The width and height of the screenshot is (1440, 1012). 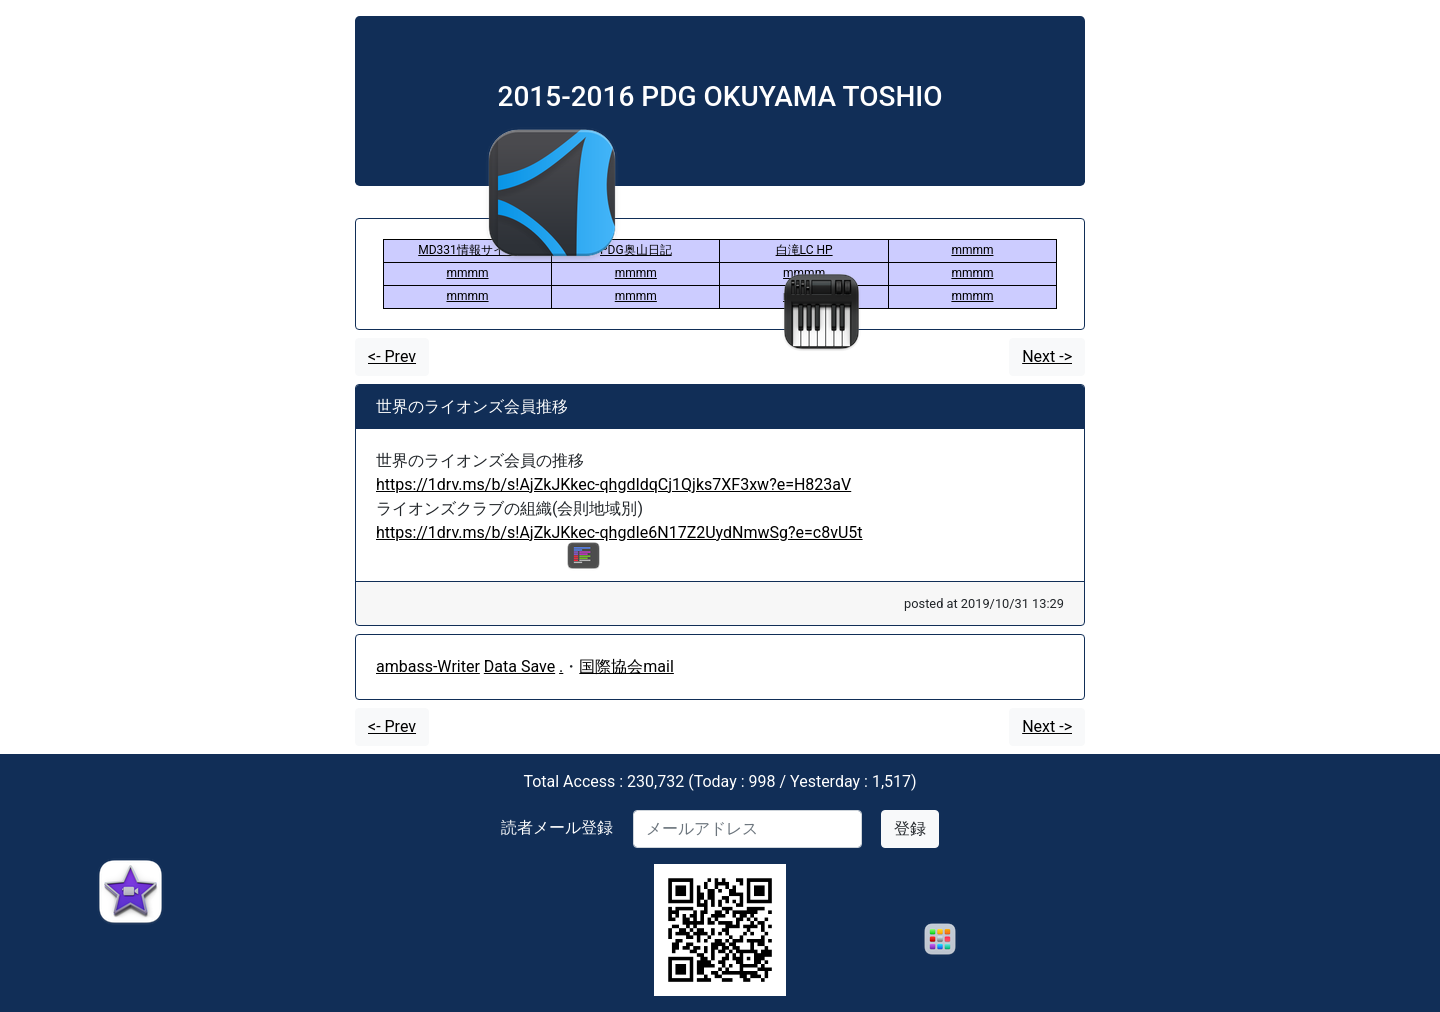 What do you see at coordinates (130, 891) in the screenshot?
I see `open iMovie to edit videos` at bounding box center [130, 891].